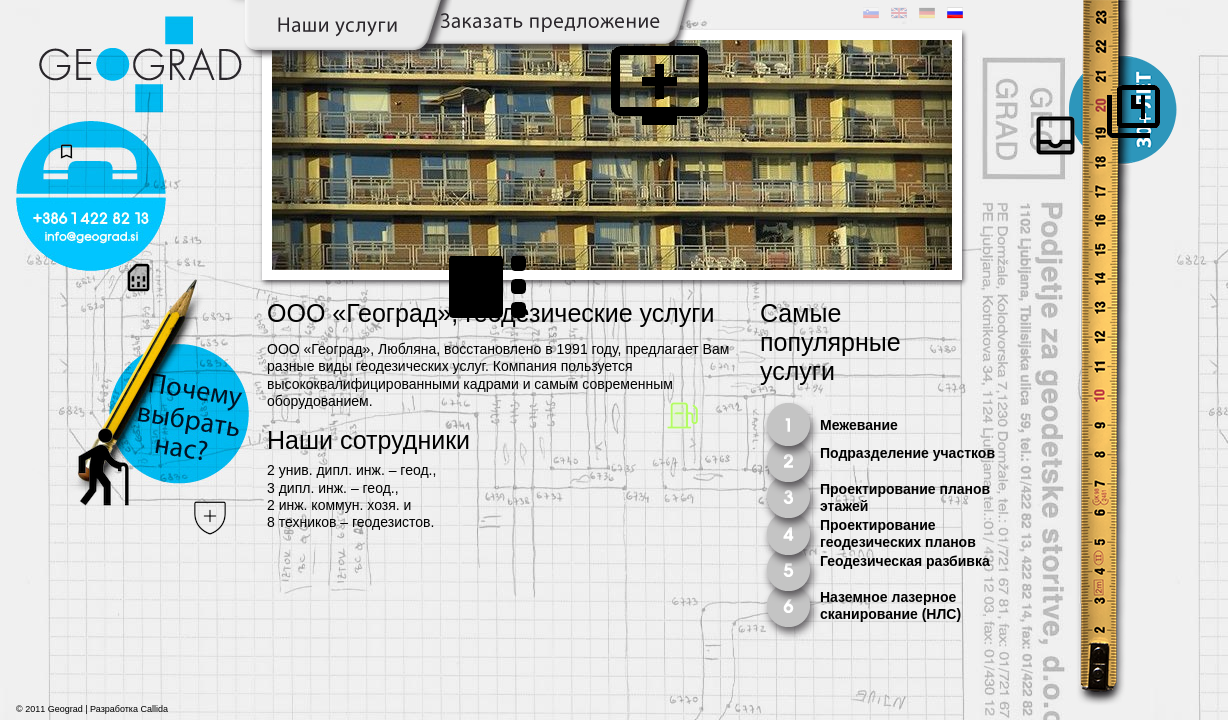 The height and width of the screenshot is (720, 1228). What do you see at coordinates (138, 277) in the screenshot?
I see `view sim card information` at bounding box center [138, 277].